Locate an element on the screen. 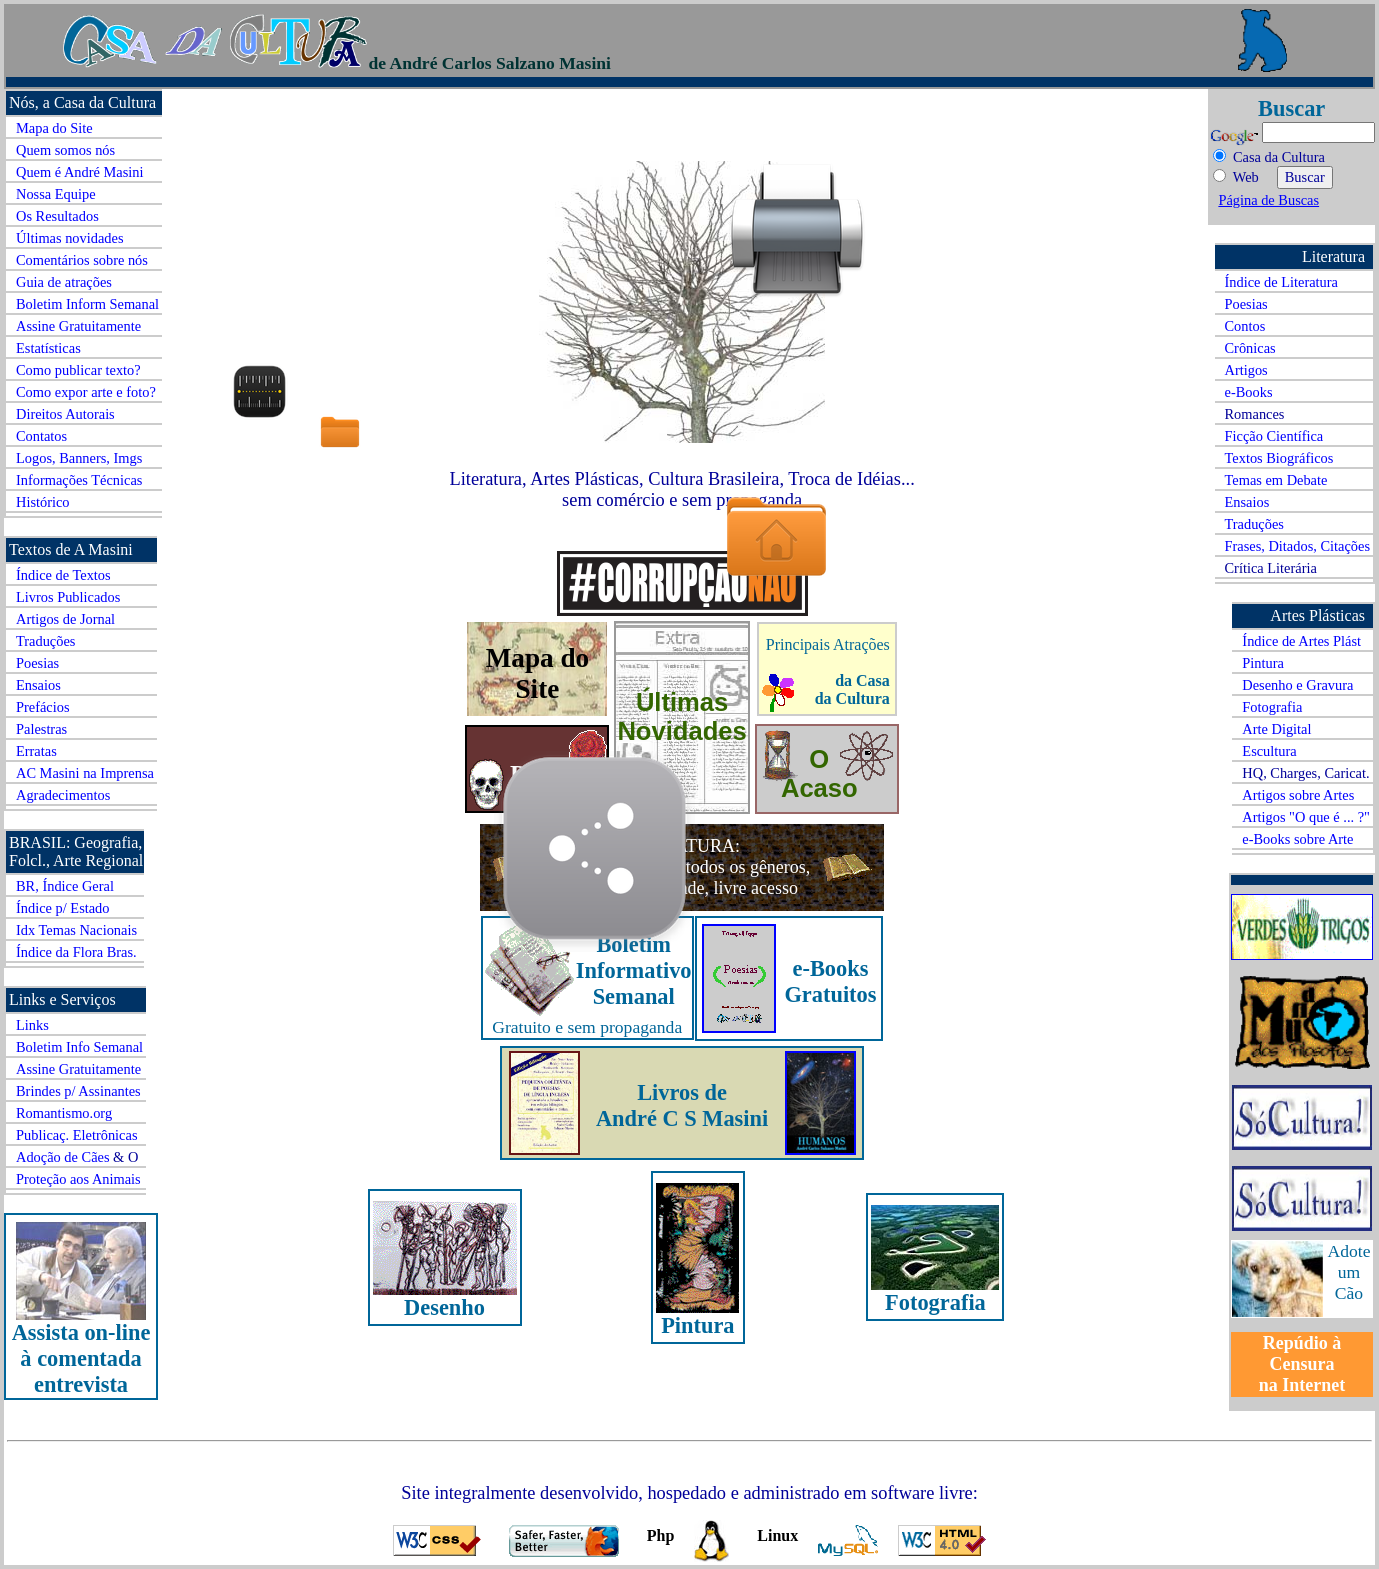 Image resolution: width=1379 pixels, height=1569 pixels. access your home folder is located at coordinates (776, 536).